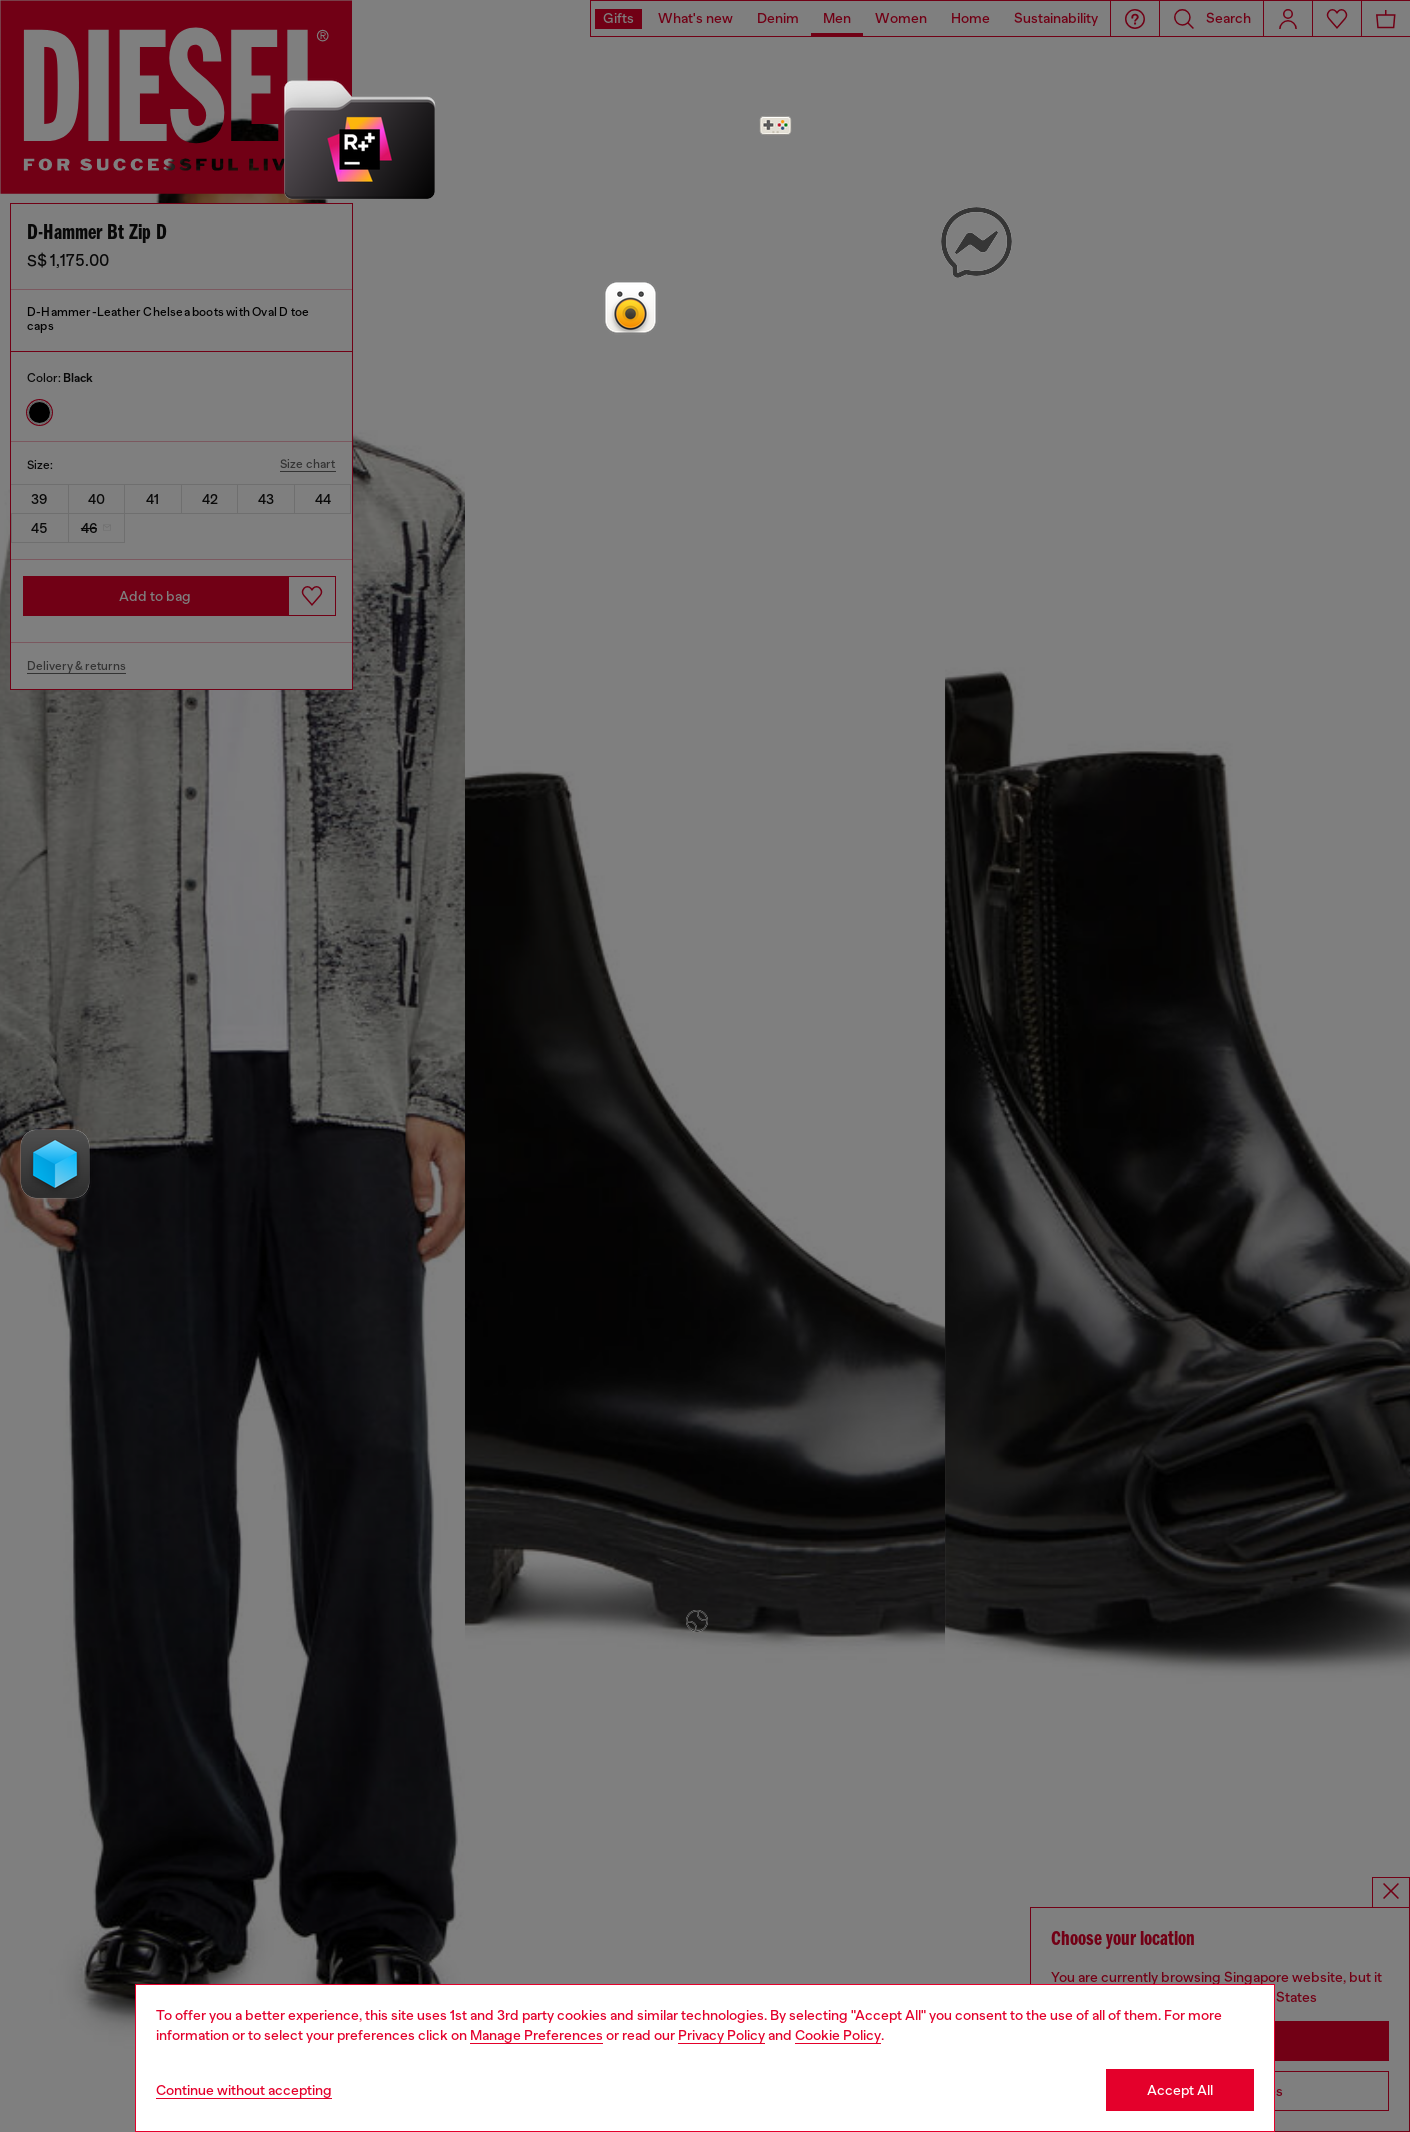 The height and width of the screenshot is (2132, 1410). Describe the element at coordinates (55, 1164) in the screenshot. I see `open awf application` at that location.